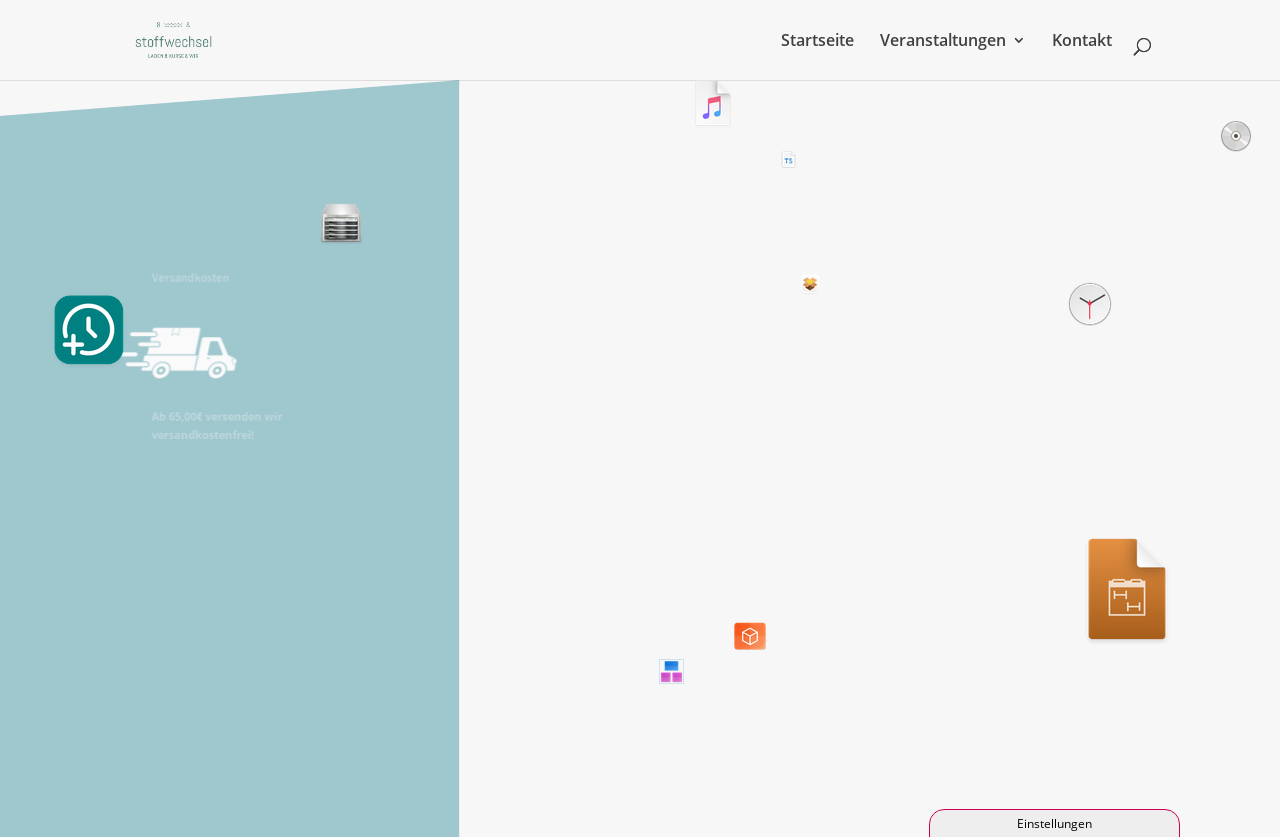  Describe the element at coordinates (671, 671) in the screenshot. I see `select all items in the current view` at that location.